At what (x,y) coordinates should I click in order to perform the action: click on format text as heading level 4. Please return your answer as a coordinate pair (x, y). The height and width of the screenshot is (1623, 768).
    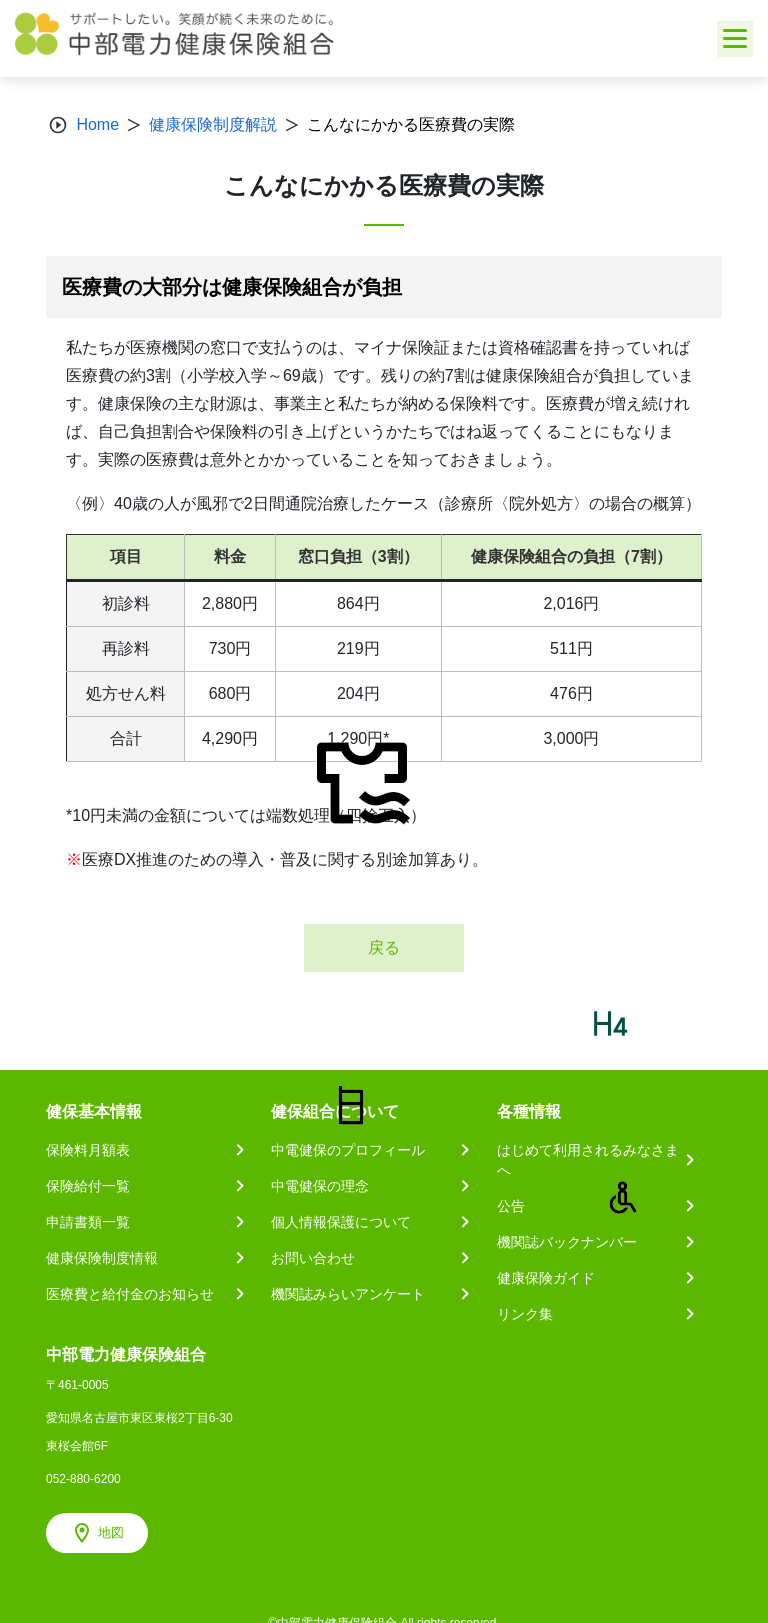
    Looking at the image, I should click on (609, 1023).